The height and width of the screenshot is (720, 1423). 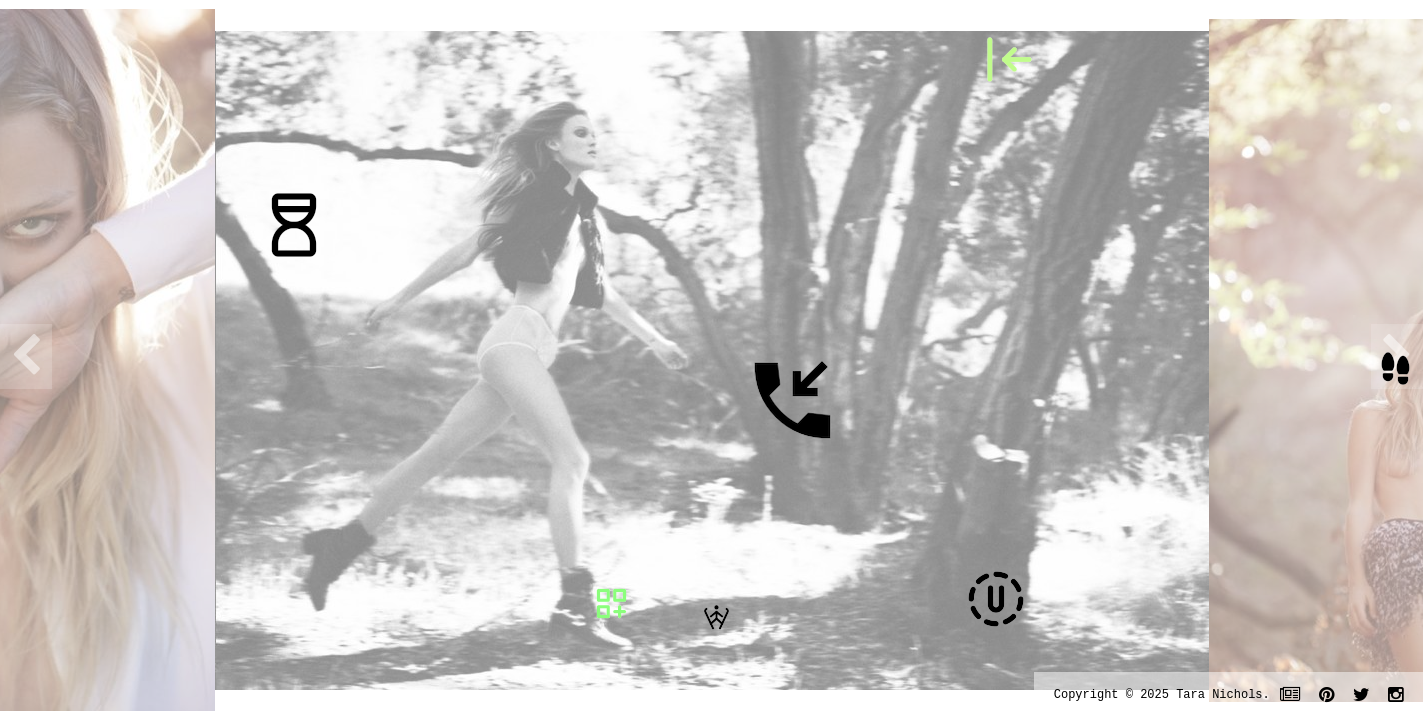 I want to click on indicates a process just started with most time remaining, so click(x=294, y=225).